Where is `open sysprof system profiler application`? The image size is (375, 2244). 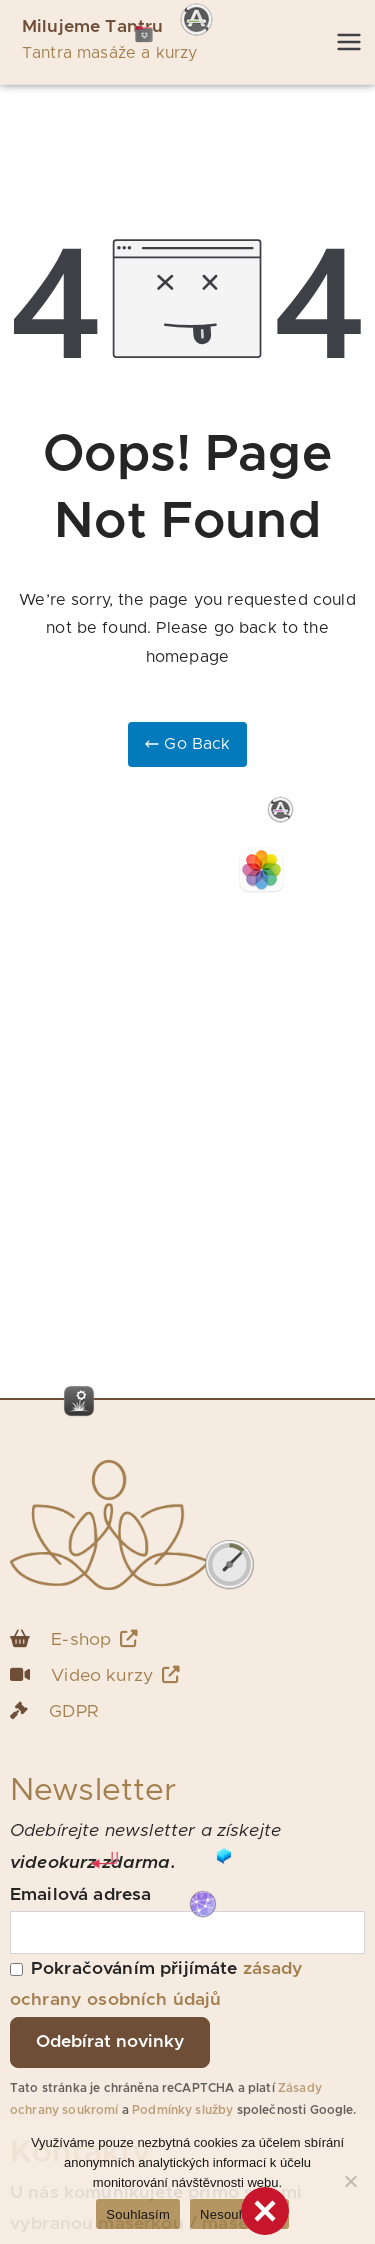
open sysprof system profiler application is located at coordinates (229, 1564).